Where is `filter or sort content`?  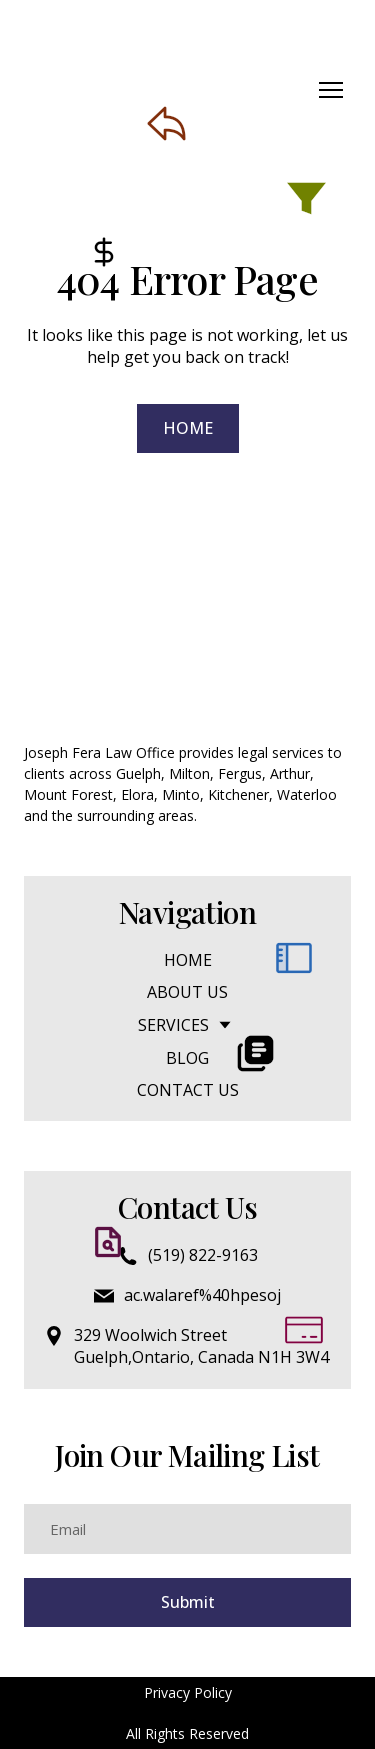 filter or sort content is located at coordinates (306, 198).